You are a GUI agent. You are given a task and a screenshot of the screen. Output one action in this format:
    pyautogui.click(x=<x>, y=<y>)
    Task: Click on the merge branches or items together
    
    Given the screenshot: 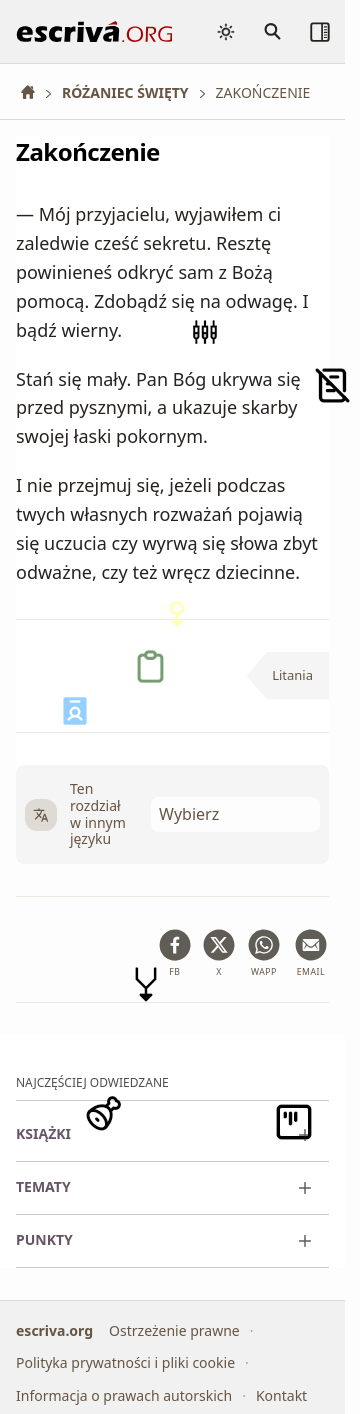 What is the action you would take?
    pyautogui.click(x=146, y=983)
    